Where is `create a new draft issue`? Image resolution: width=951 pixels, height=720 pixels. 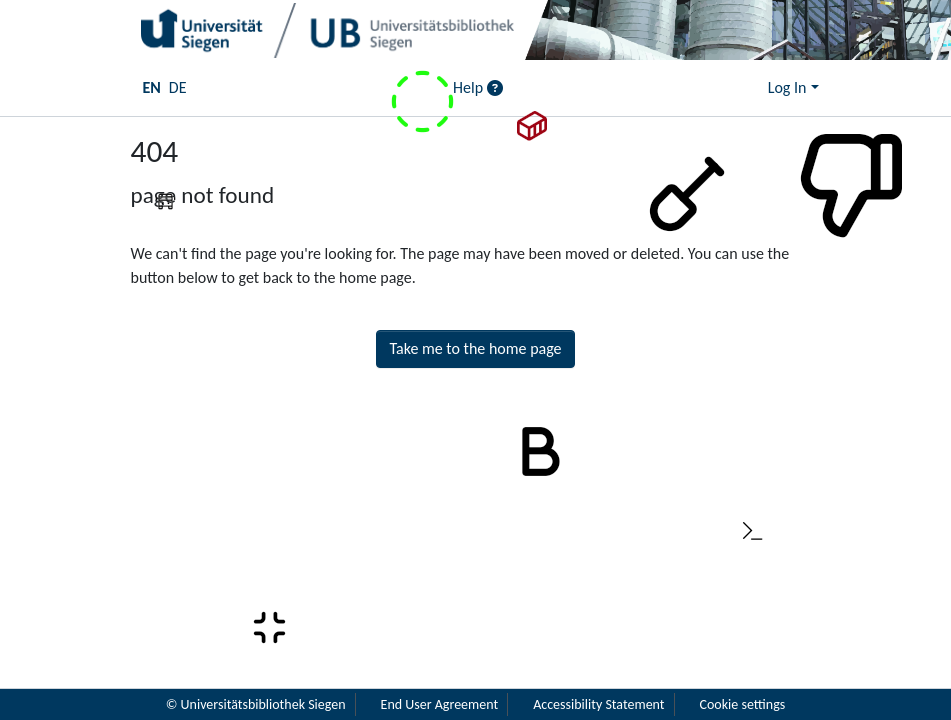 create a new draft issue is located at coordinates (422, 101).